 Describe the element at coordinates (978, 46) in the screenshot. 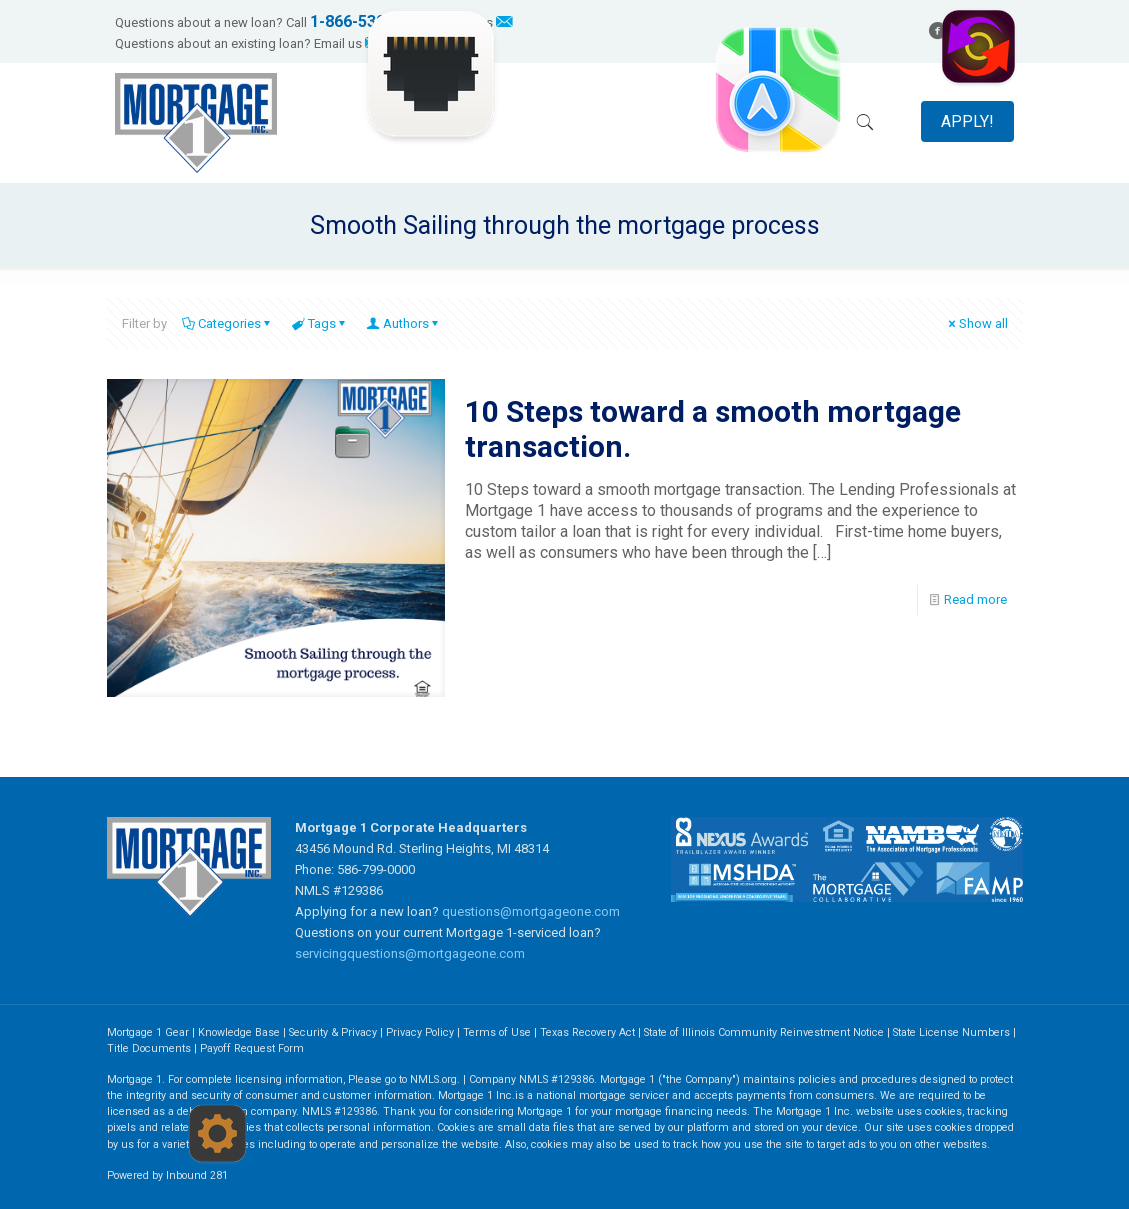

I see `open gabutdm download manager app` at that location.